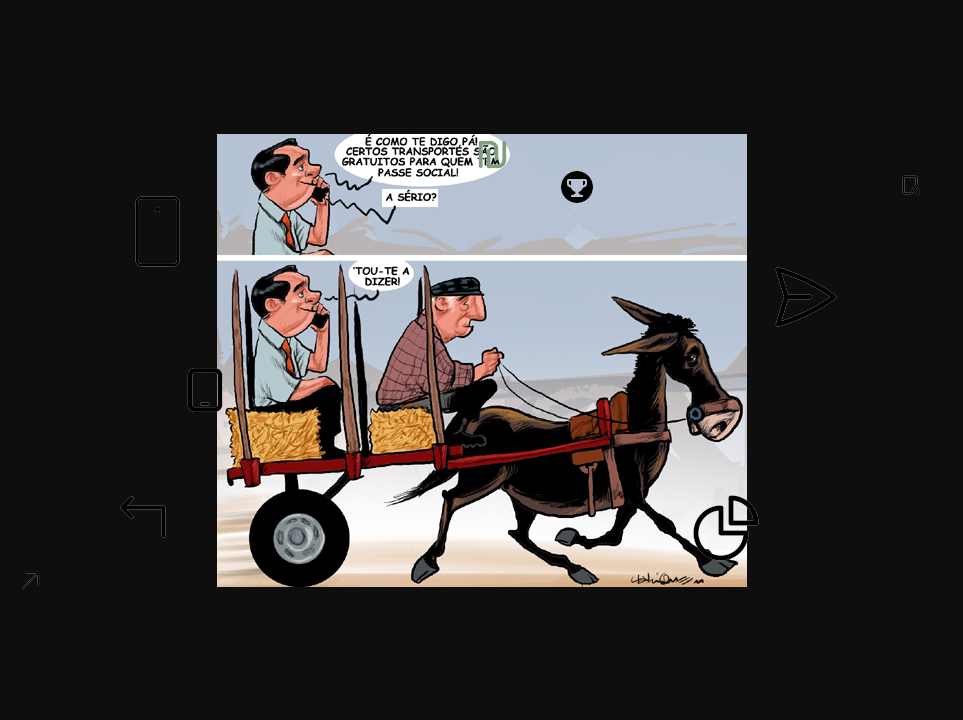 The height and width of the screenshot is (720, 963). What do you see at coordinates (492, 154) in the screenshot?
I see `indicates Israeli new shekel currency` at bounding box center [492, 154].